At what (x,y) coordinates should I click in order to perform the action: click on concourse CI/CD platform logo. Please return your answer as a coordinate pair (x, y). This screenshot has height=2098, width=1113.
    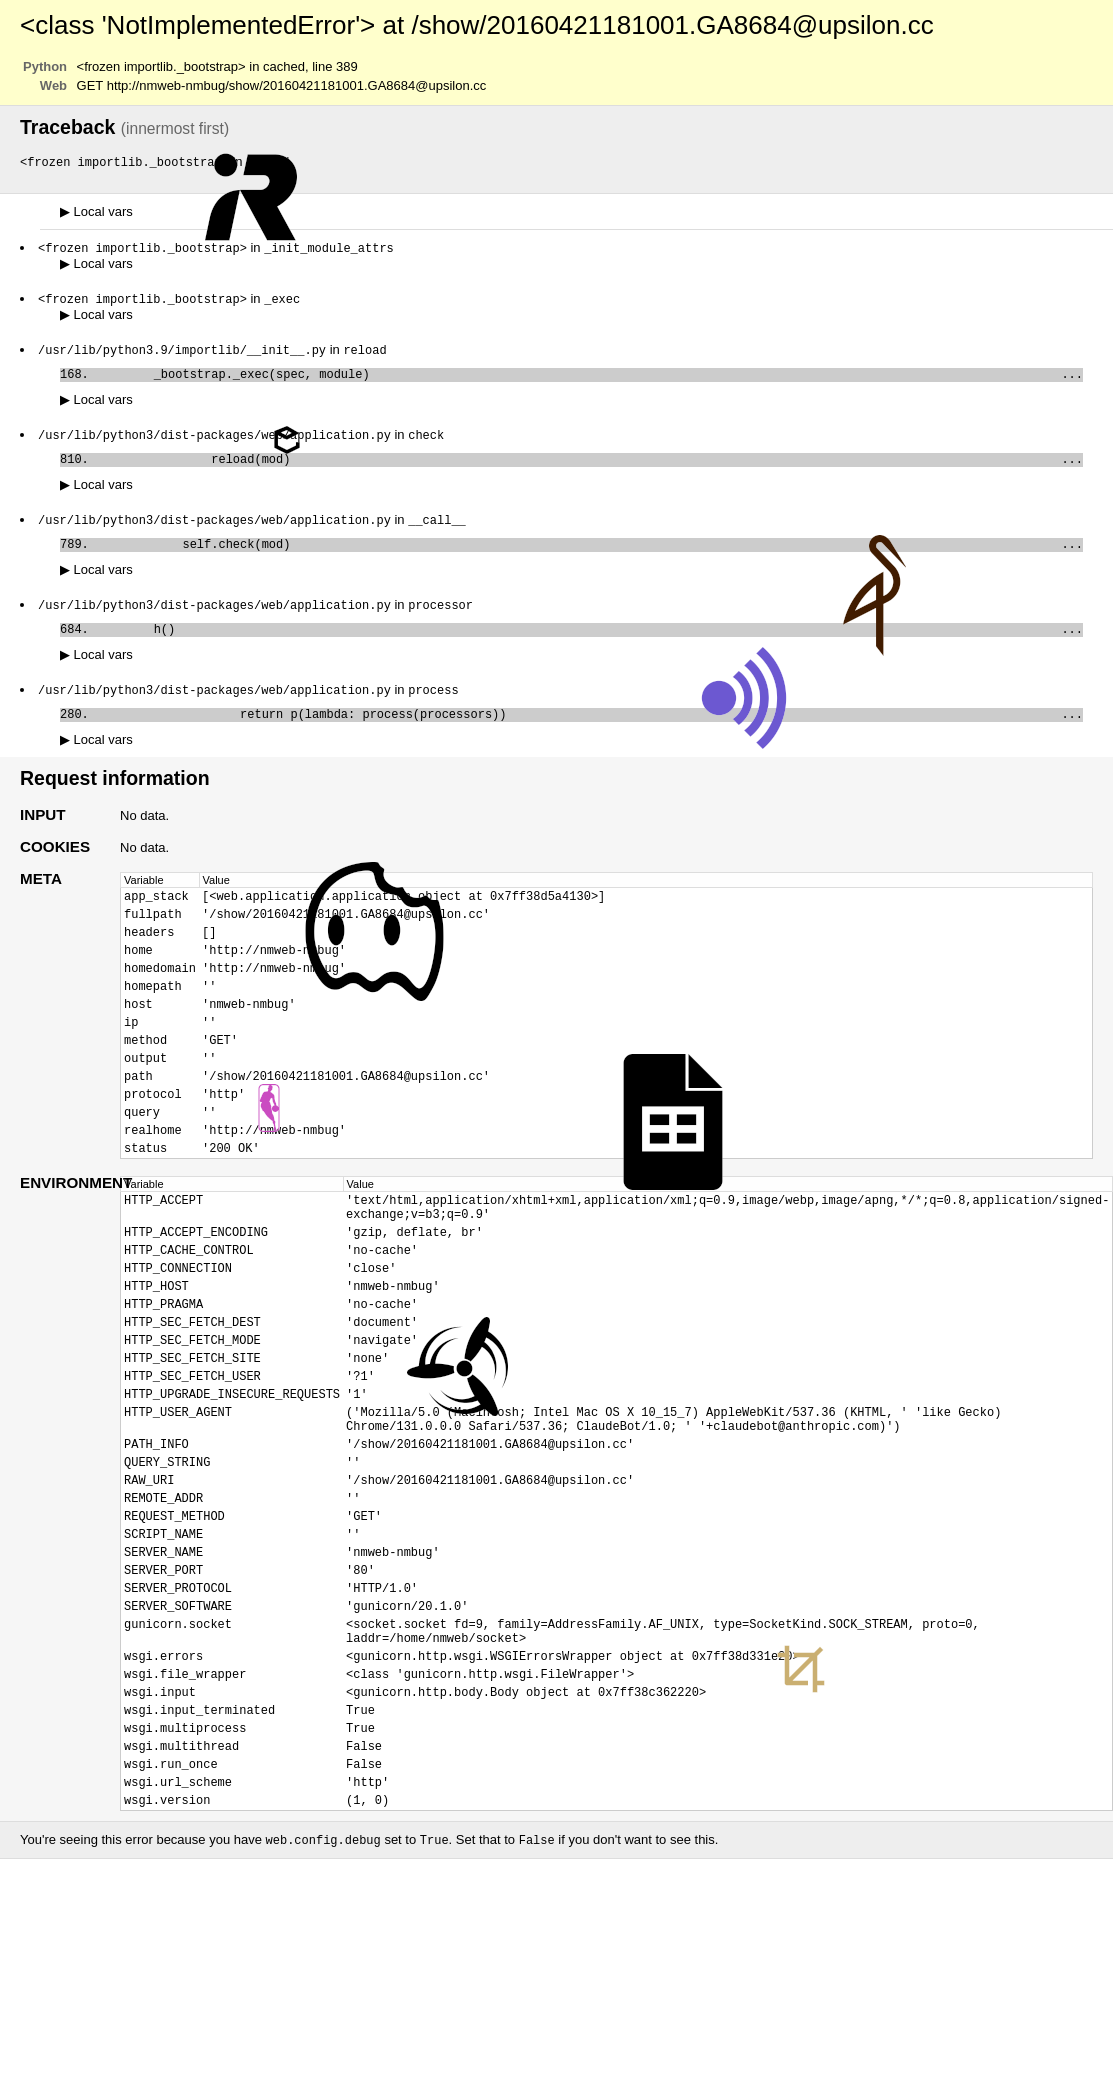
    Looking at the image, I should click on (457, 1366).